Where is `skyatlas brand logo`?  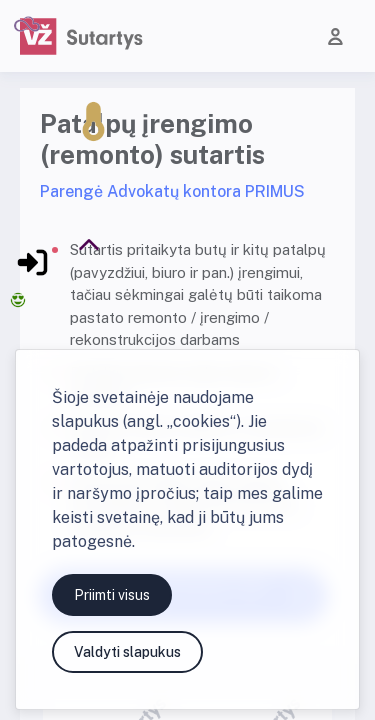
skyatlas brand logo is located at coordinates (27, 24).